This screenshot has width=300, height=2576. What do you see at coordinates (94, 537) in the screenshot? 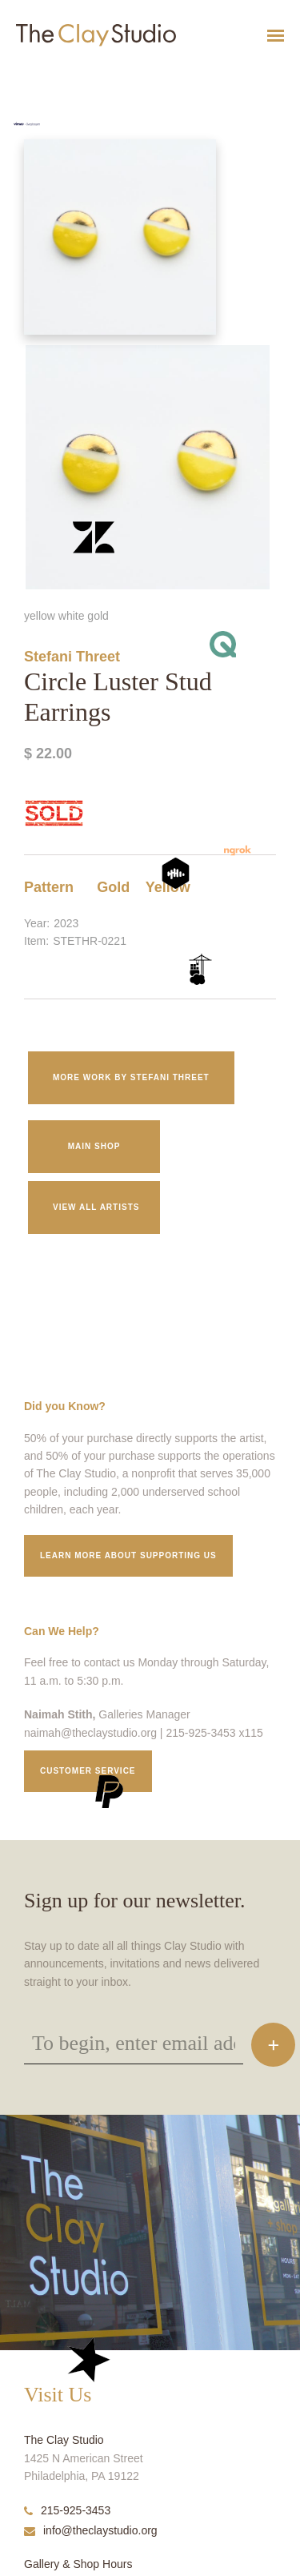
I see `open zendesk support portal` at bounding box center [94, 537].